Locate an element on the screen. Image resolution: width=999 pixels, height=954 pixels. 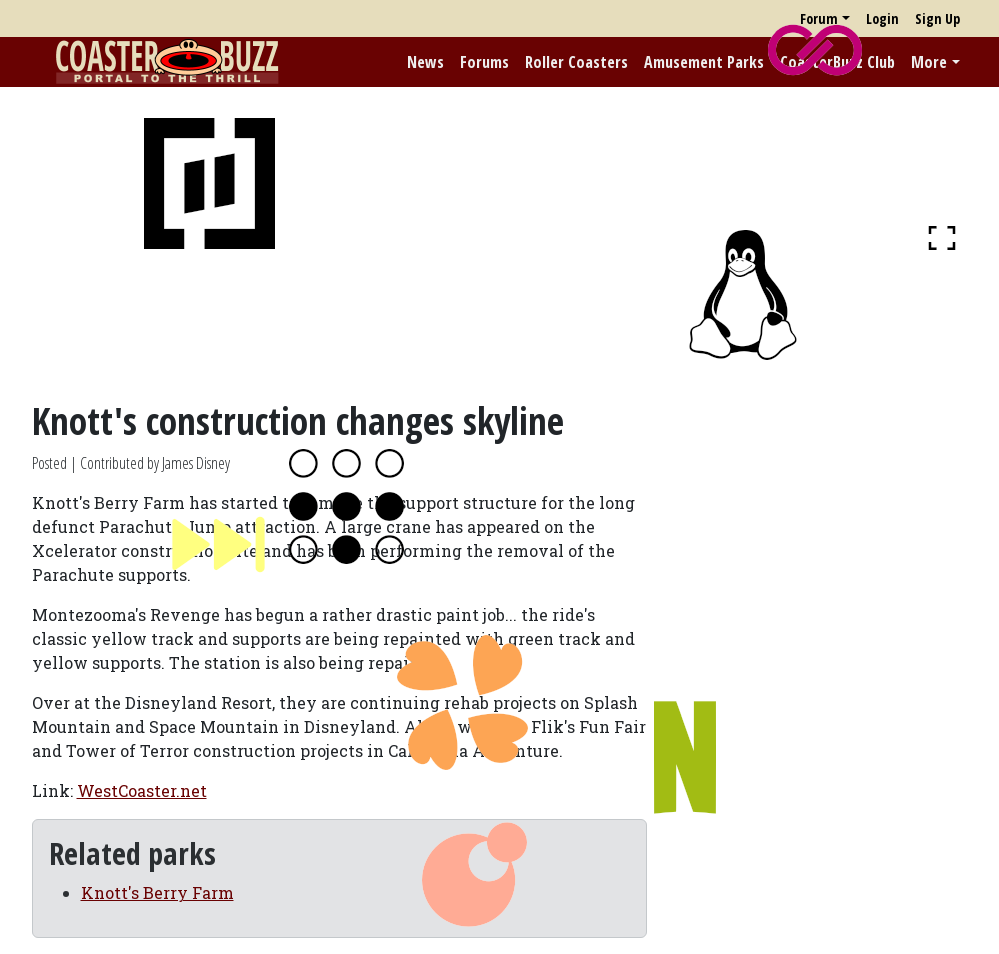
enter fullscreen mode is located at coordinates (942, 238).